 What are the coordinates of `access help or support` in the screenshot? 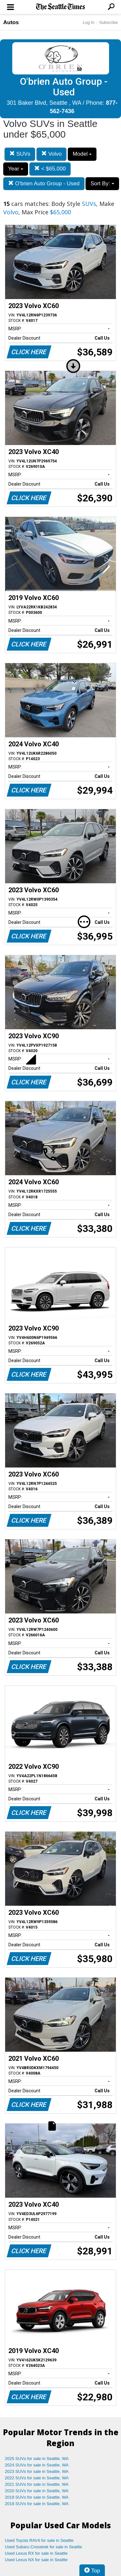 It's located at (25, 1029).